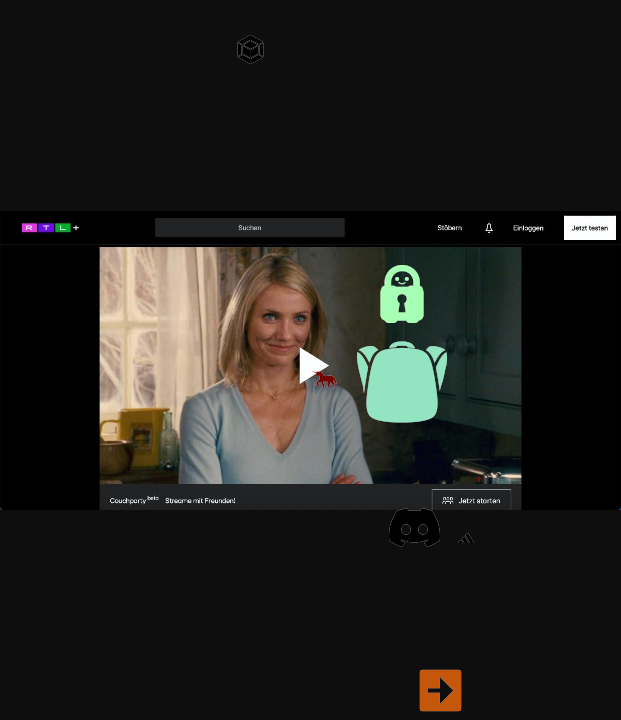 Image resolution: width=621 pixels, height=720 pixels. What do you see at coordinates (440, 690) in the screenshot?
I see `proceed to the next step` at bounding box center [440, 690].